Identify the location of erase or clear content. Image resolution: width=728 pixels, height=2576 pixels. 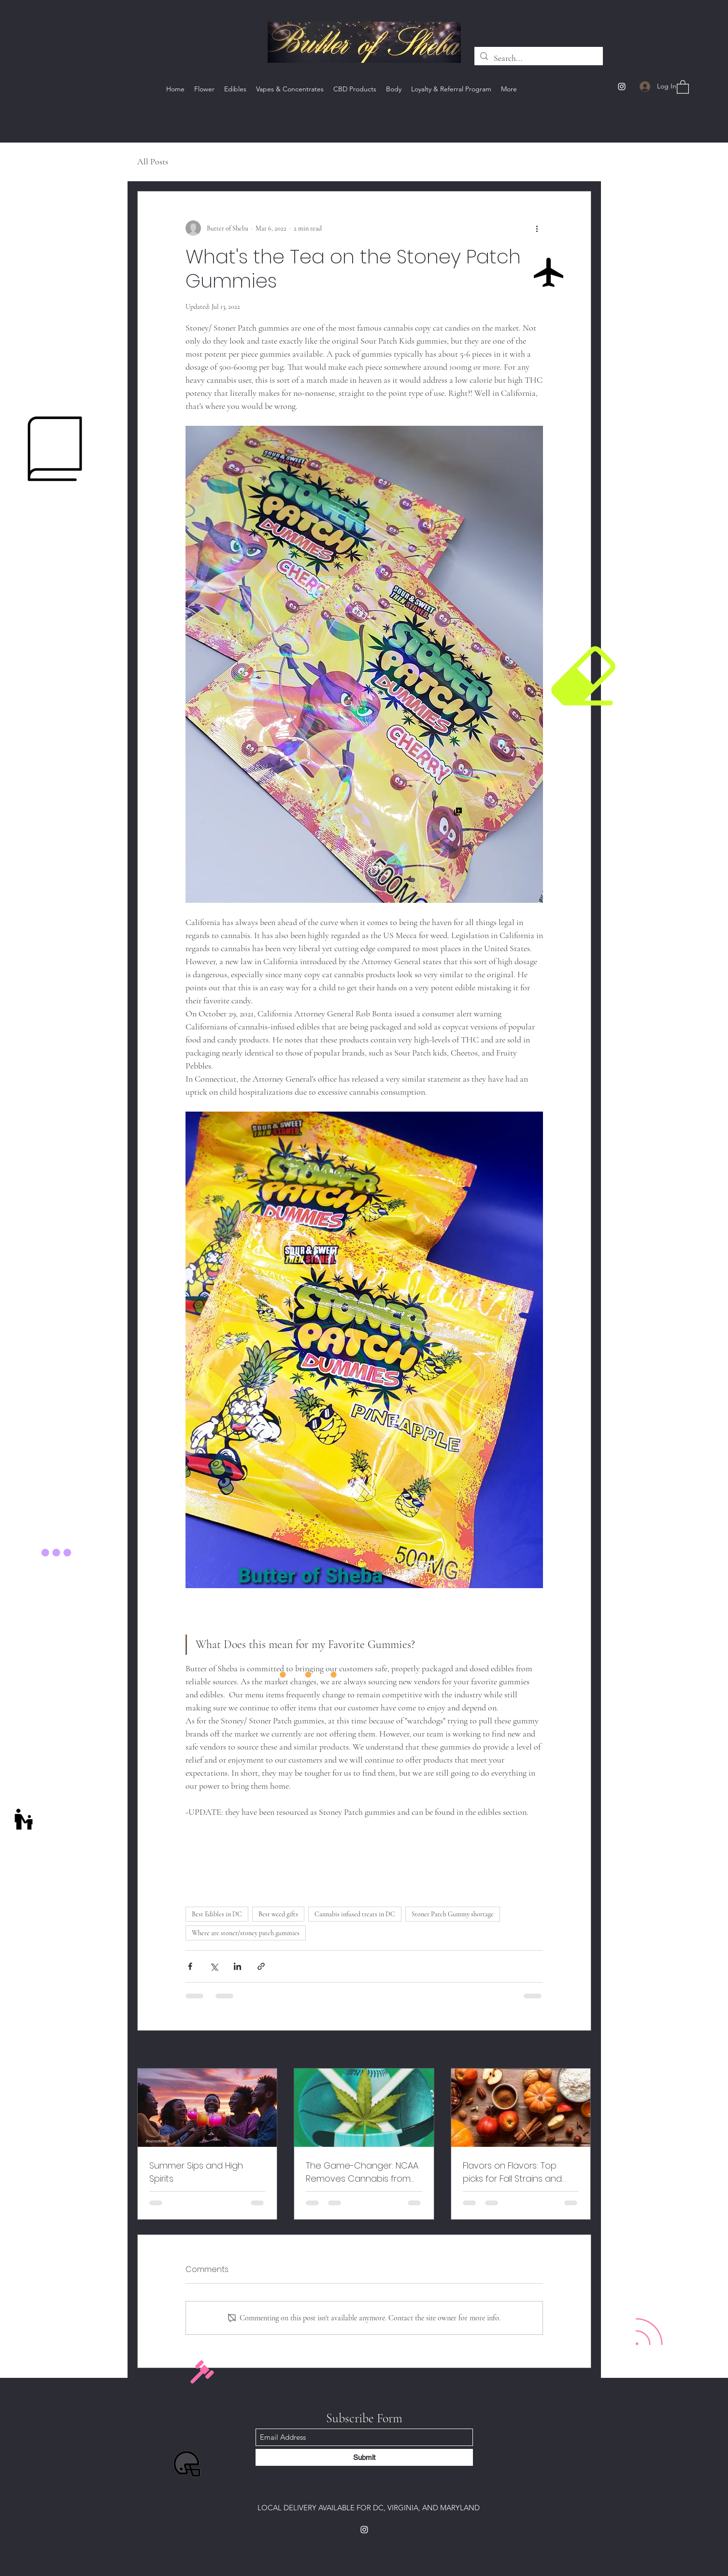
(583, 676).